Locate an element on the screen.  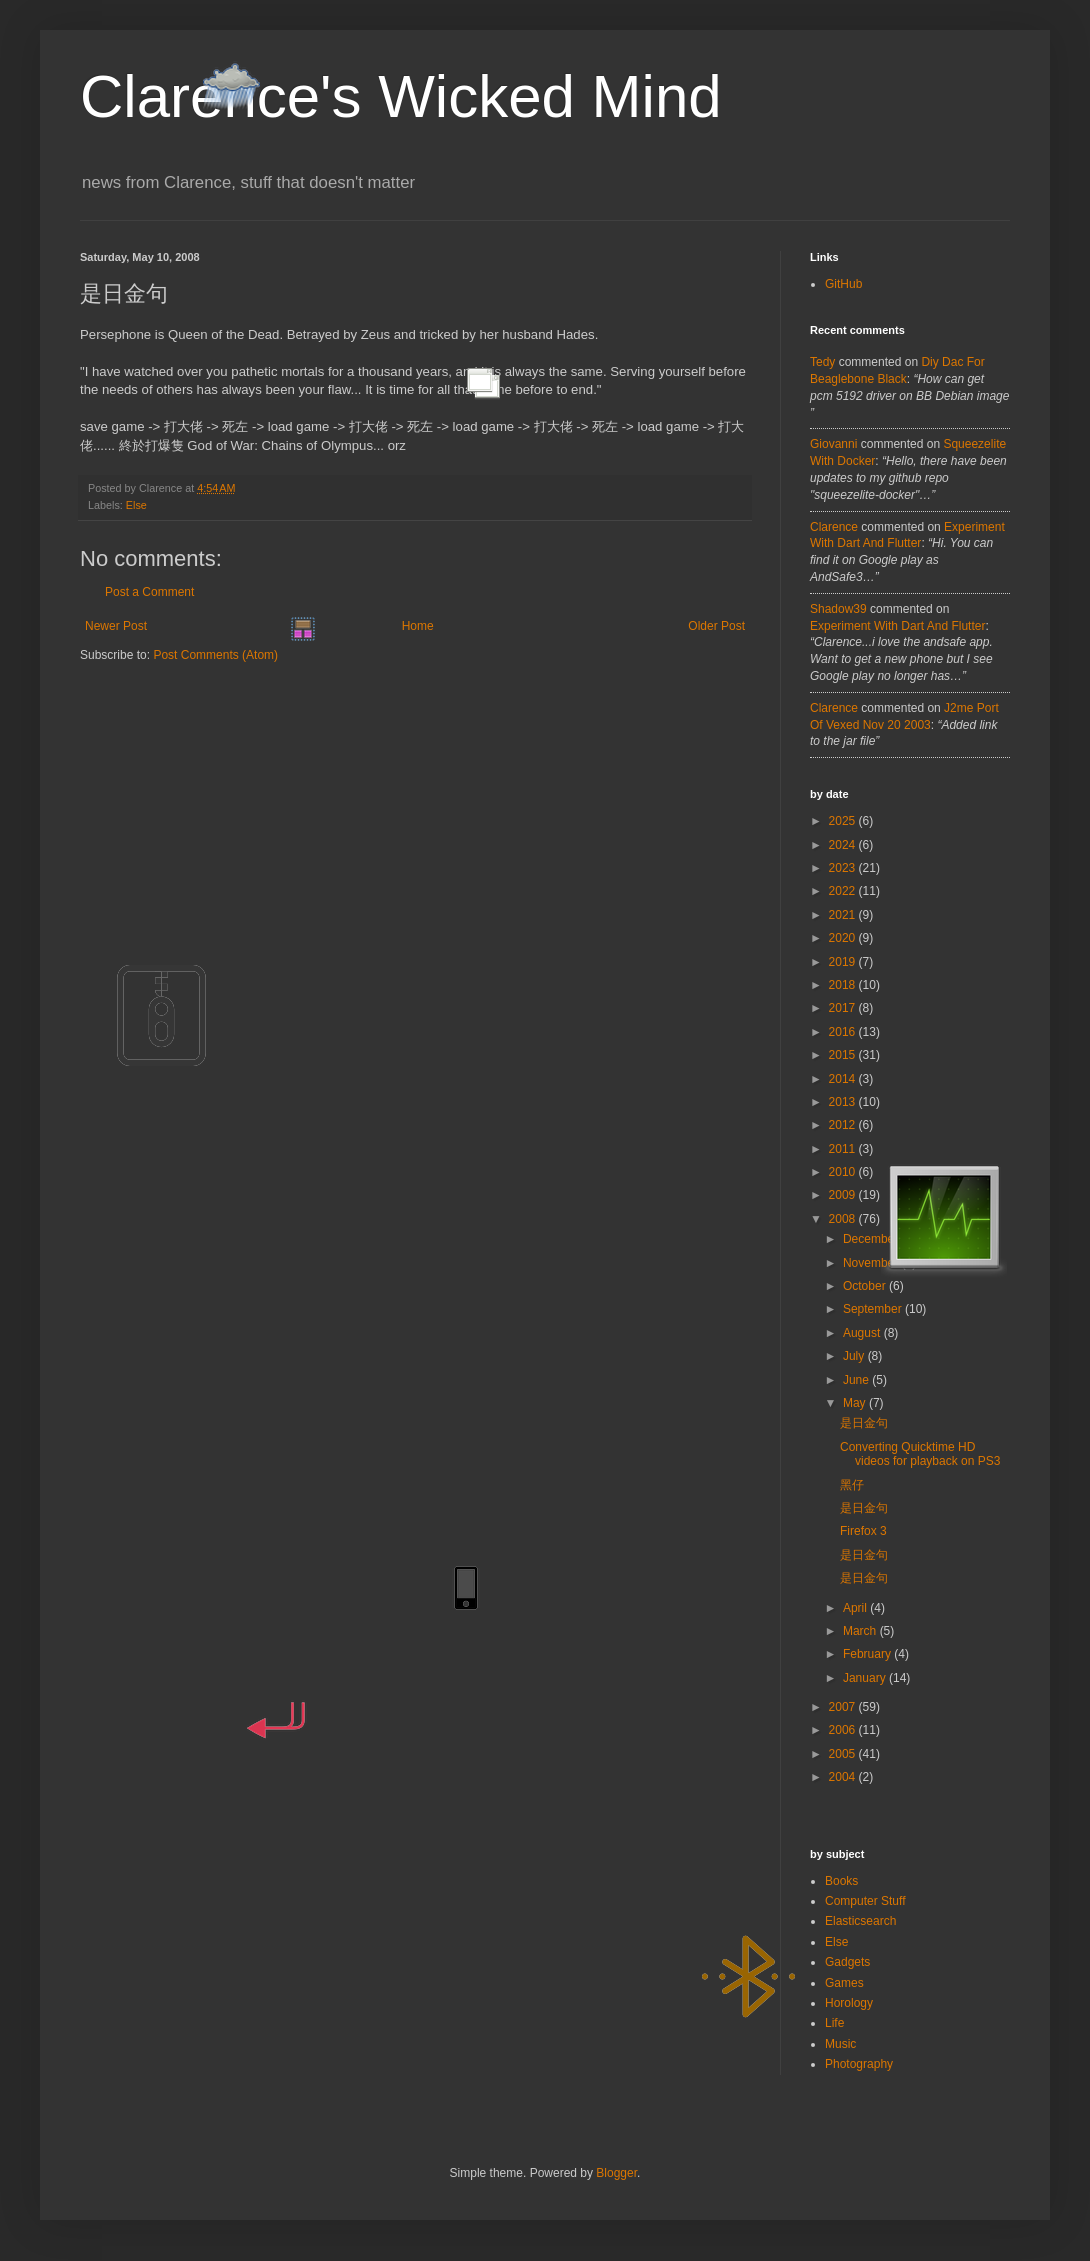
bluetooth is enabled and active is located at coordinates (748, 1976).